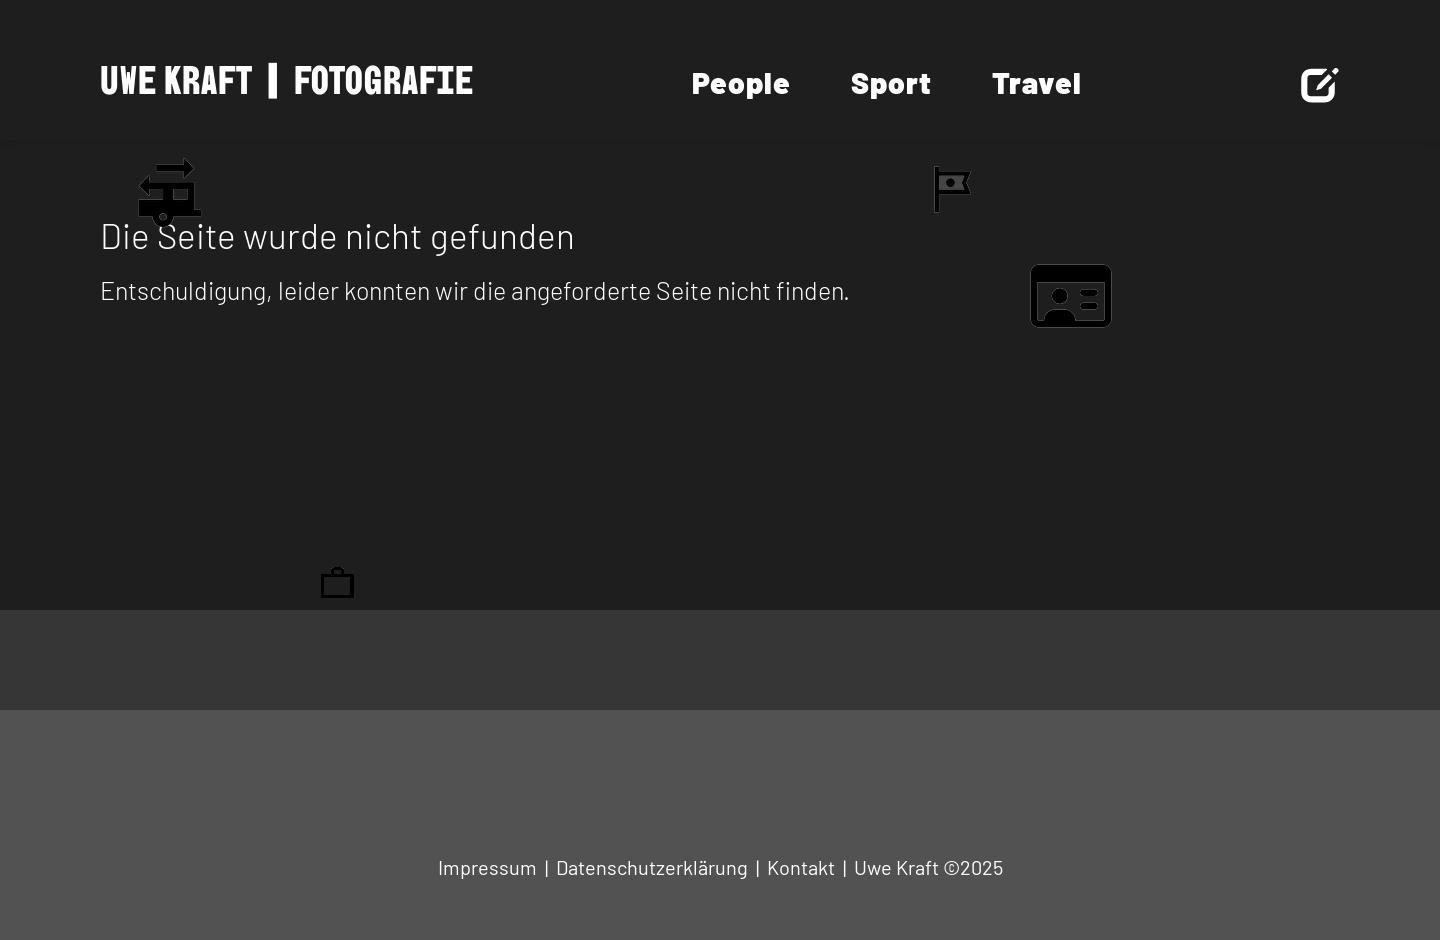  I want to click on start a guided tour or walkthrough, so click(950, 189).